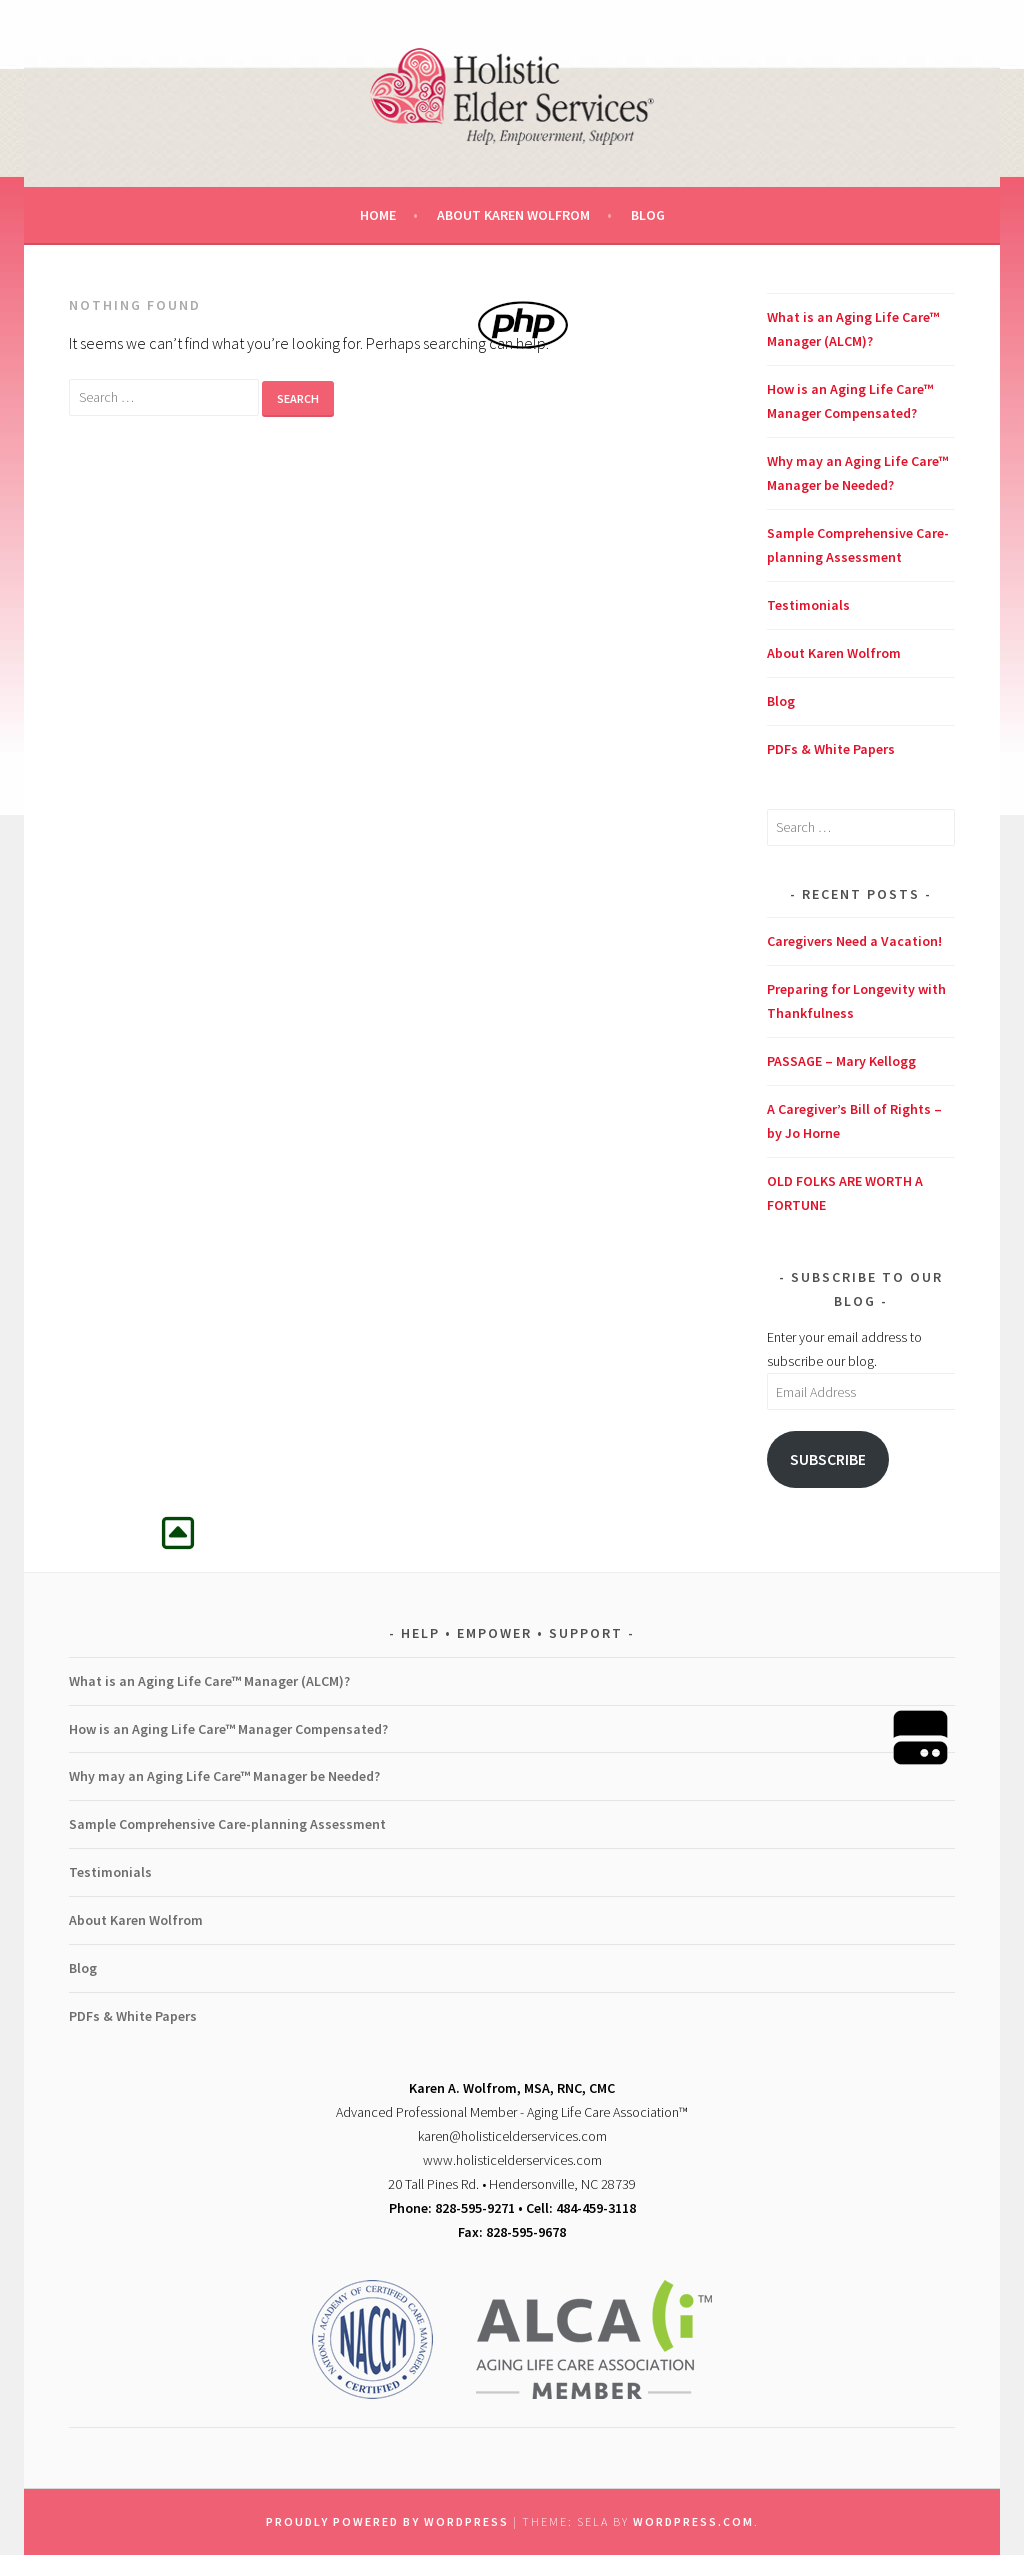 The image size is (1024, 2555). I want to click on expand content upward, so click(178, 1533).